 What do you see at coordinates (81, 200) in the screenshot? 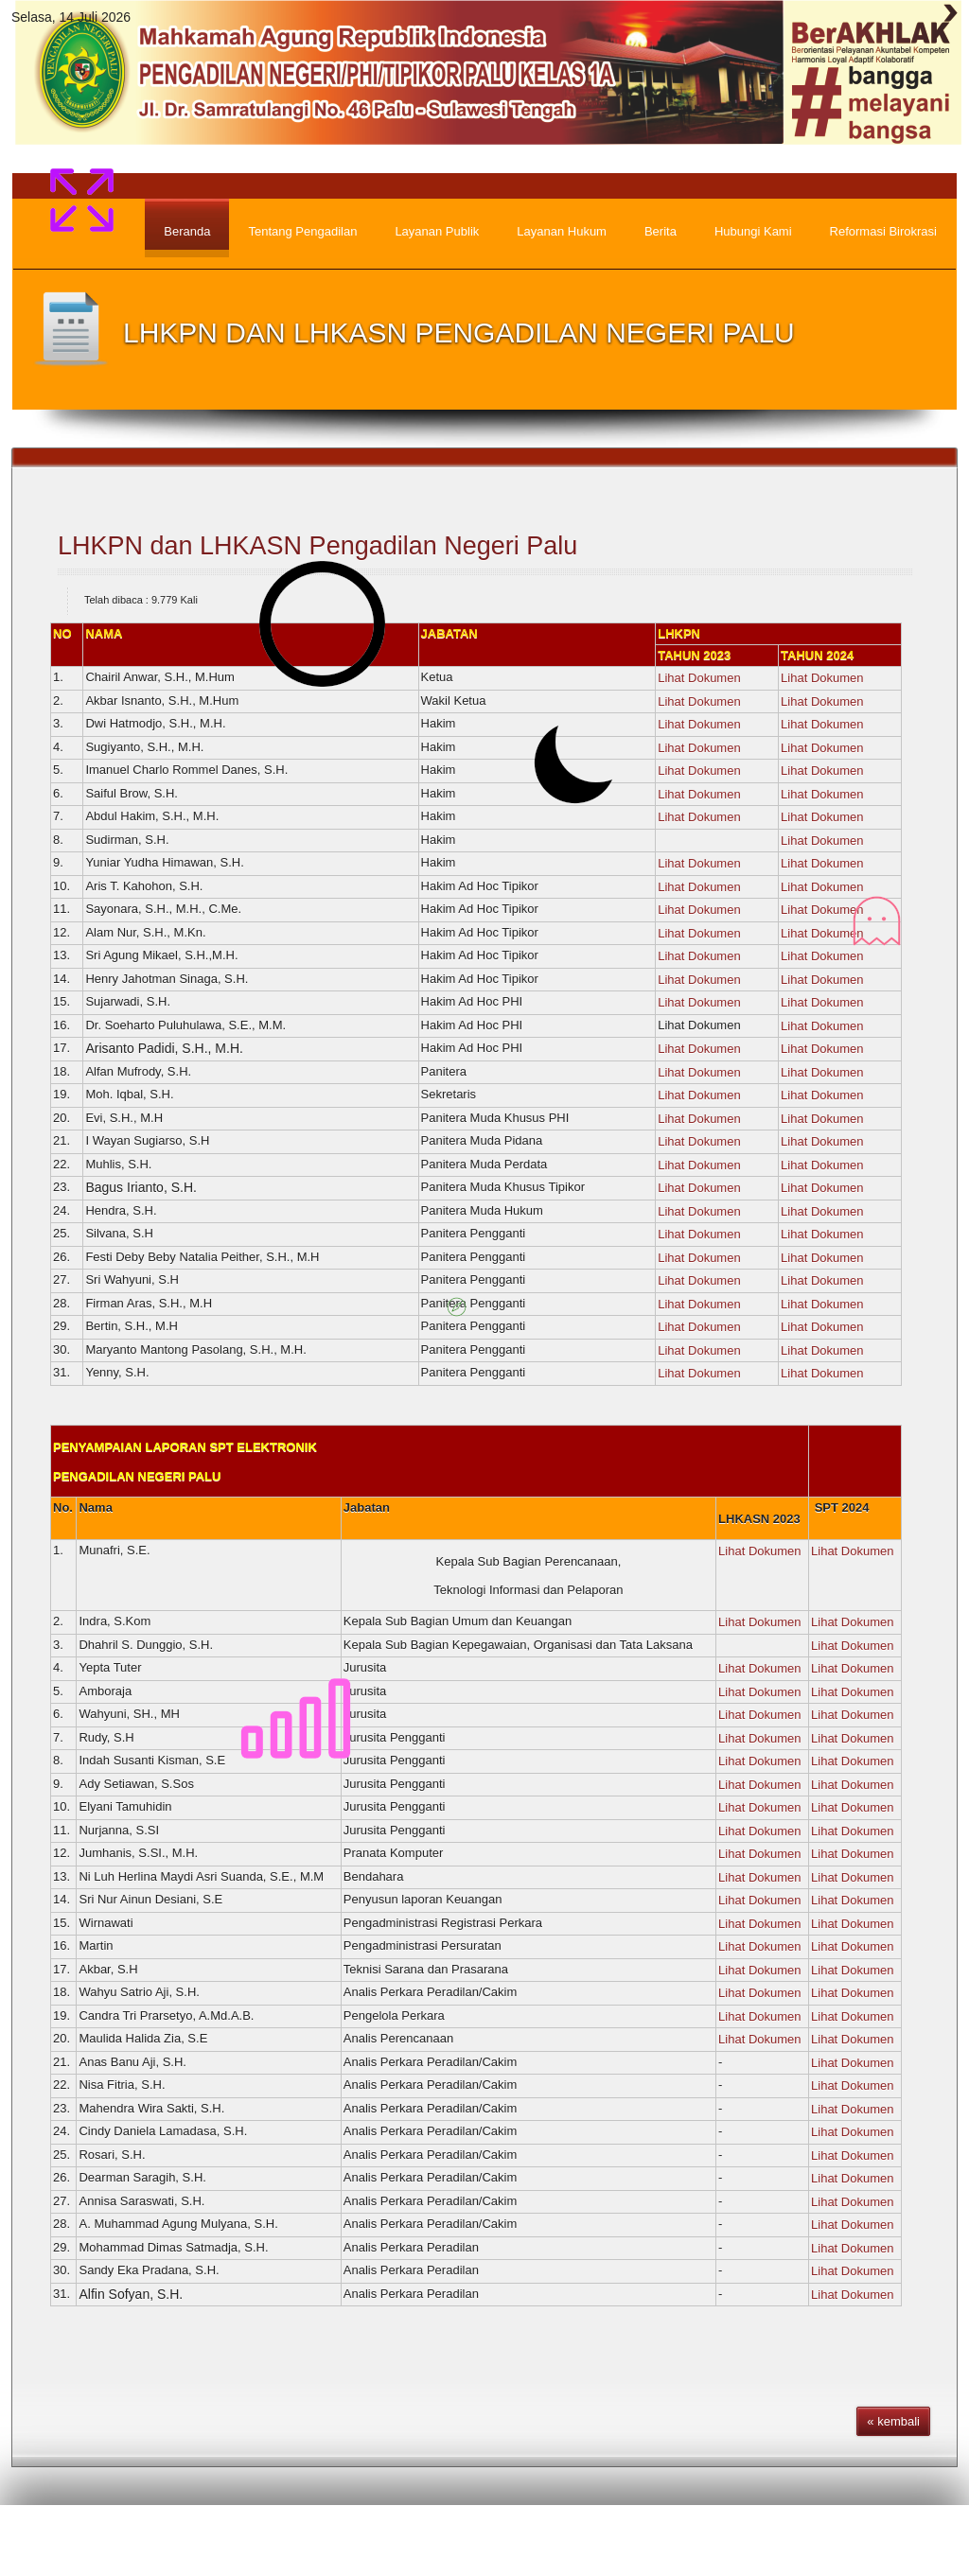
I see `expand to fullscreen mode` at bounding box center [81, 200].